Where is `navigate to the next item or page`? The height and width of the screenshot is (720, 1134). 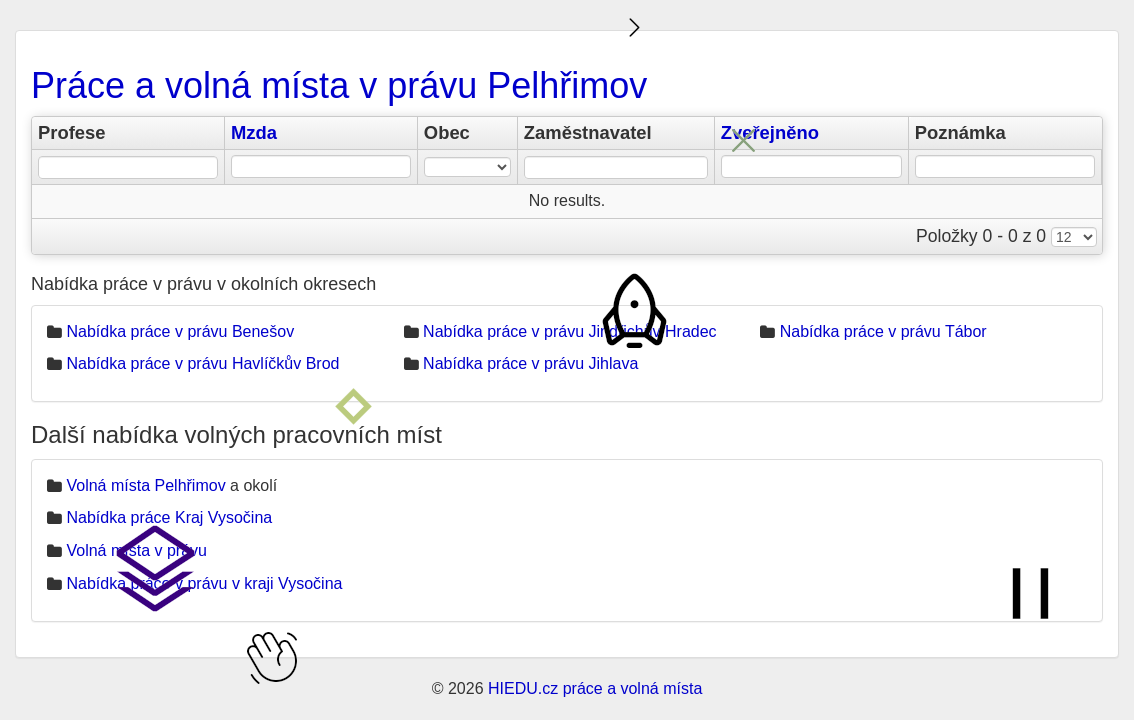 navigate to the next item or page is located at coordinates (634, 27).